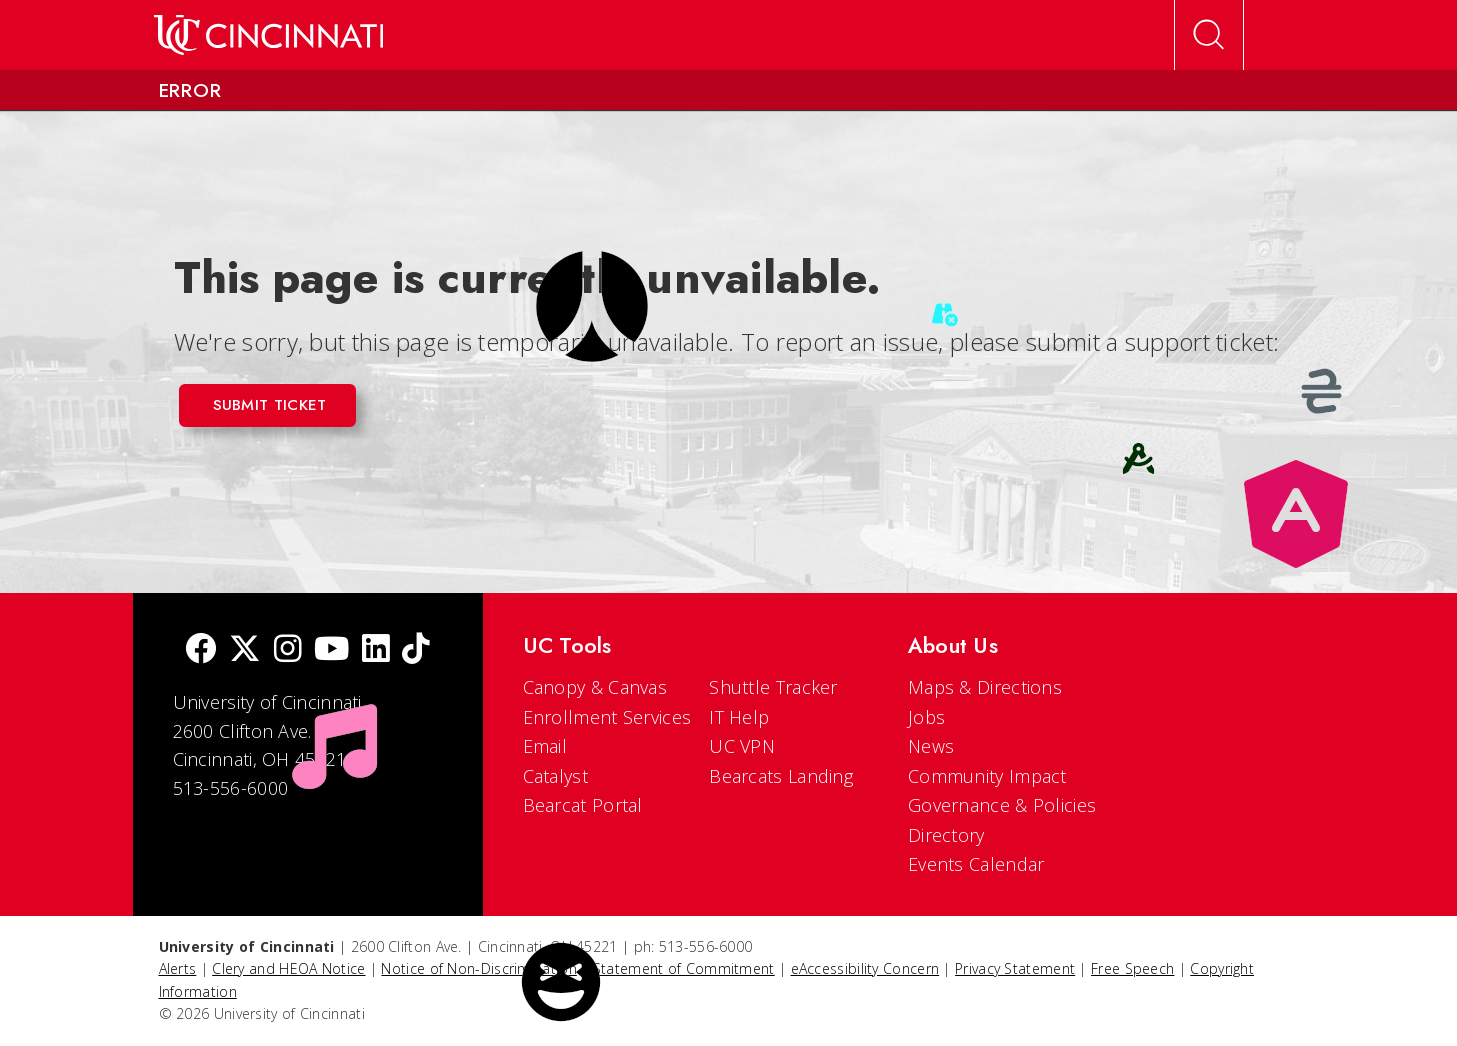  I want to click on react with a laughing emoji, so click(561, 982).